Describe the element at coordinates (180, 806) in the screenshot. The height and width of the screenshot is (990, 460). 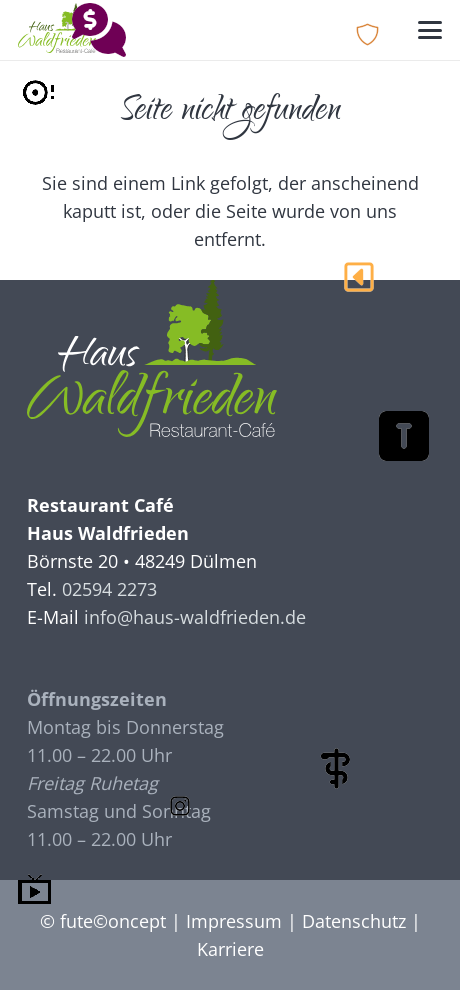
I see `open the Instagram app` at that location.